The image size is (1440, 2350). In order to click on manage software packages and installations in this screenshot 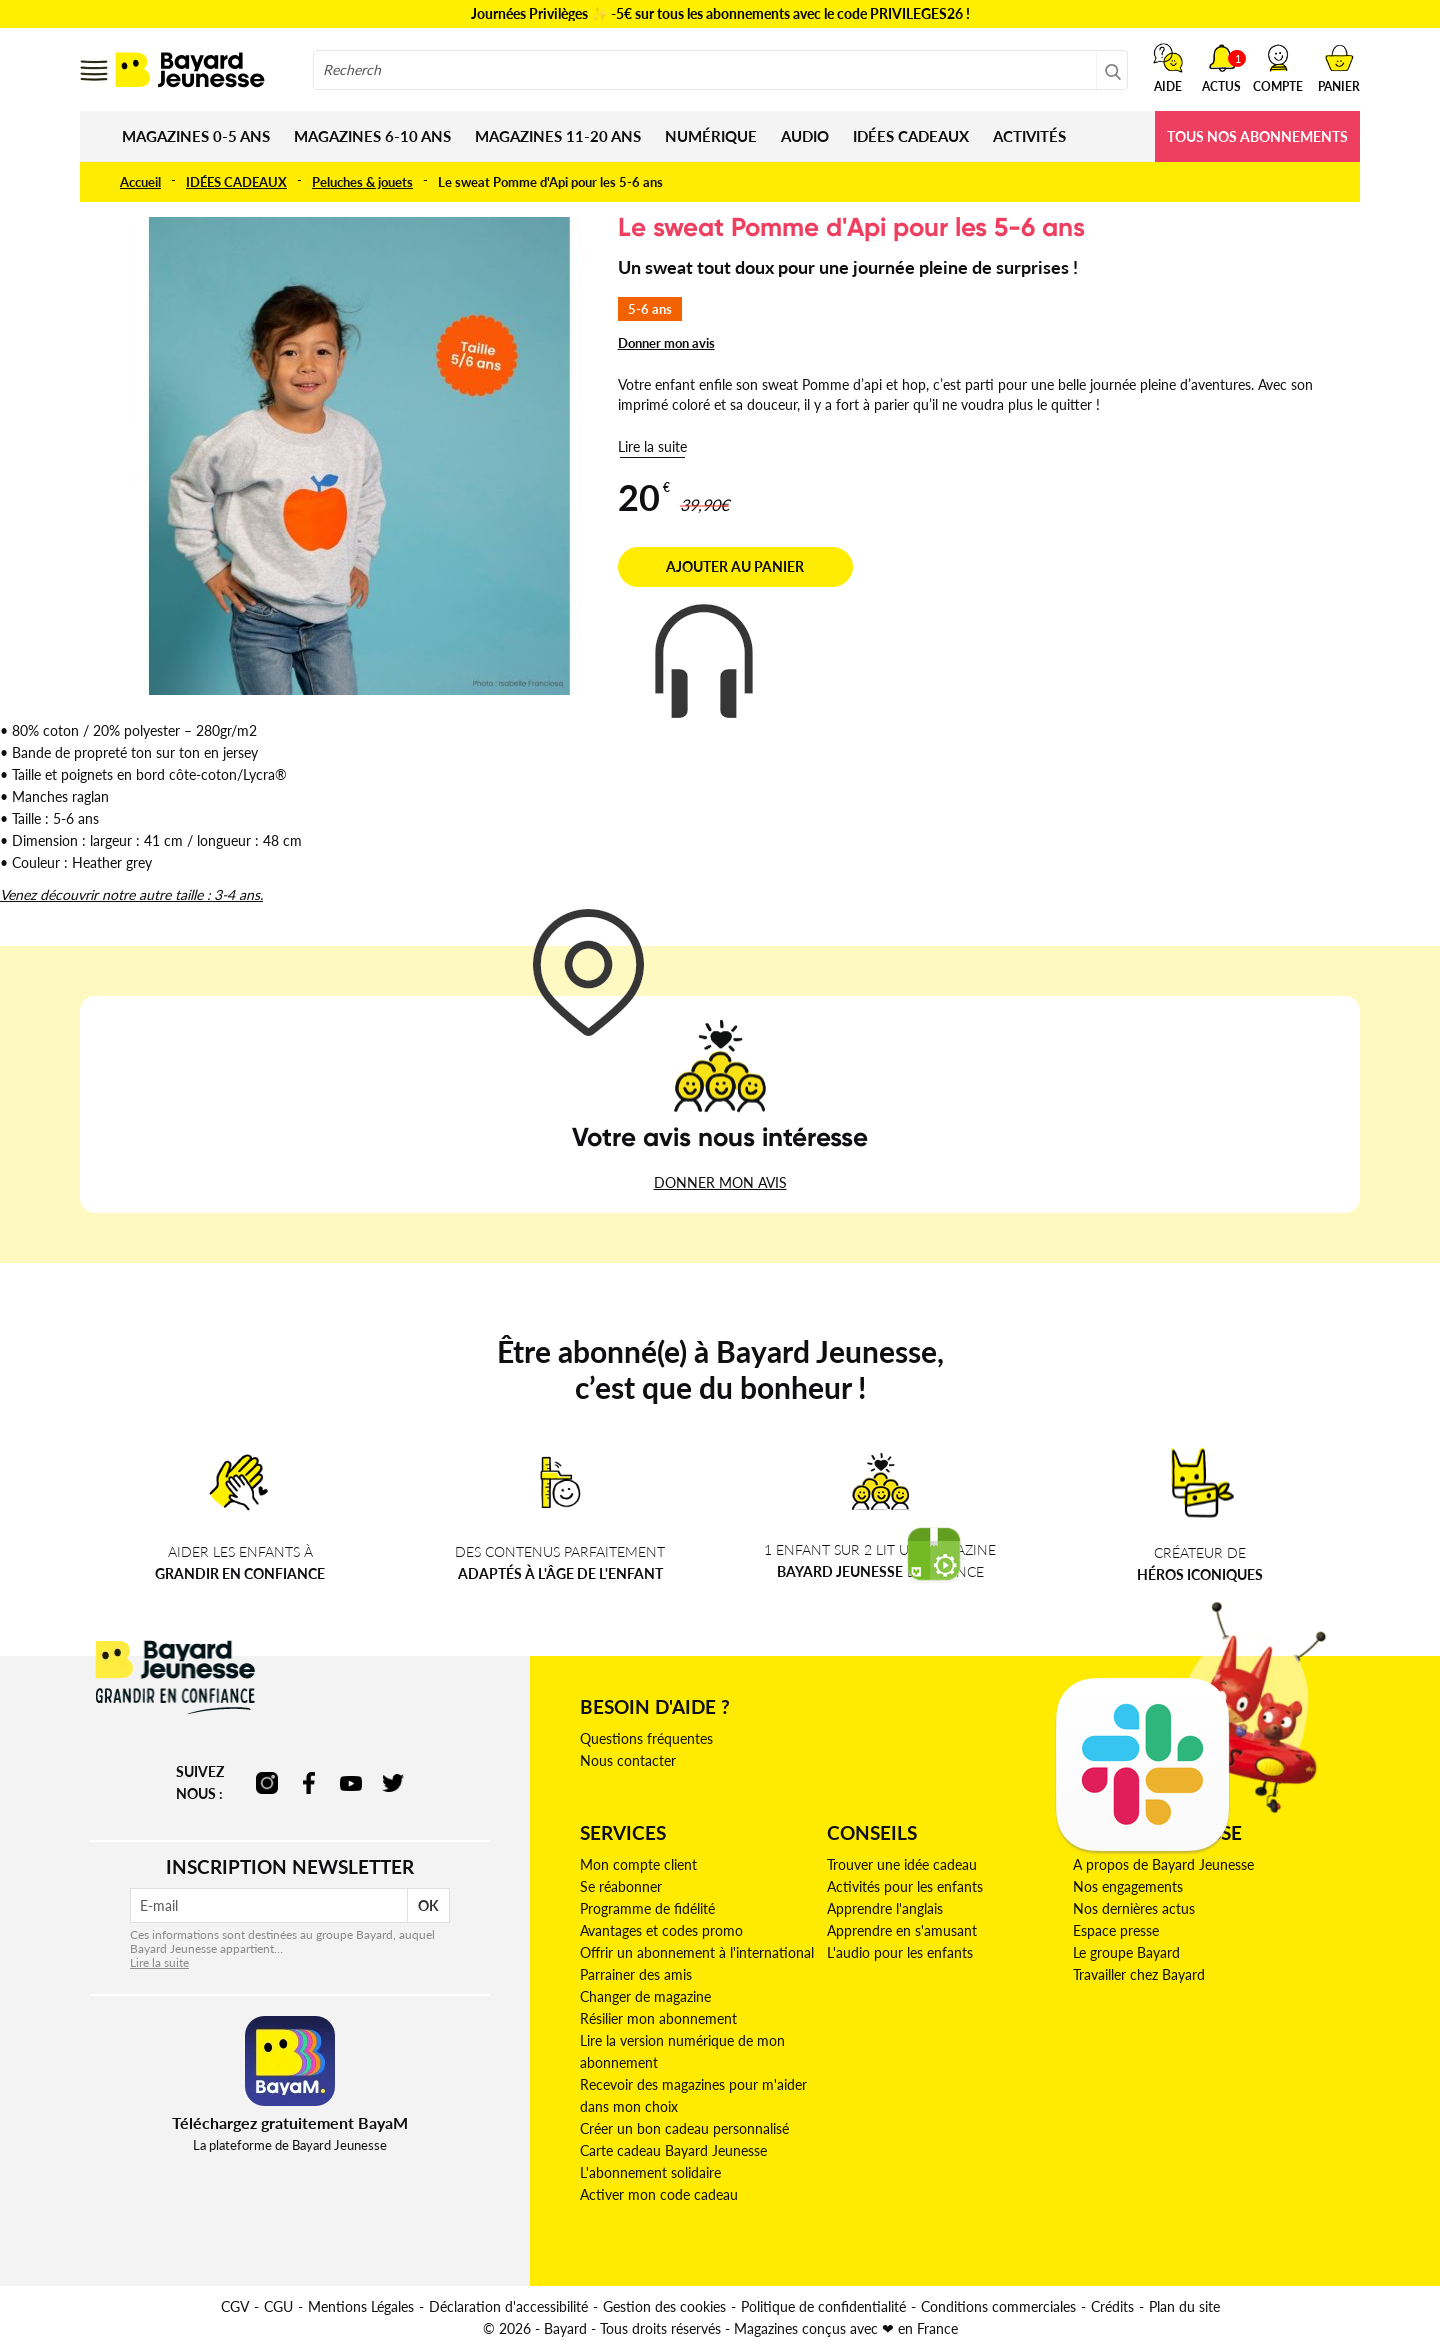, I will do `click(934, 1555)`.